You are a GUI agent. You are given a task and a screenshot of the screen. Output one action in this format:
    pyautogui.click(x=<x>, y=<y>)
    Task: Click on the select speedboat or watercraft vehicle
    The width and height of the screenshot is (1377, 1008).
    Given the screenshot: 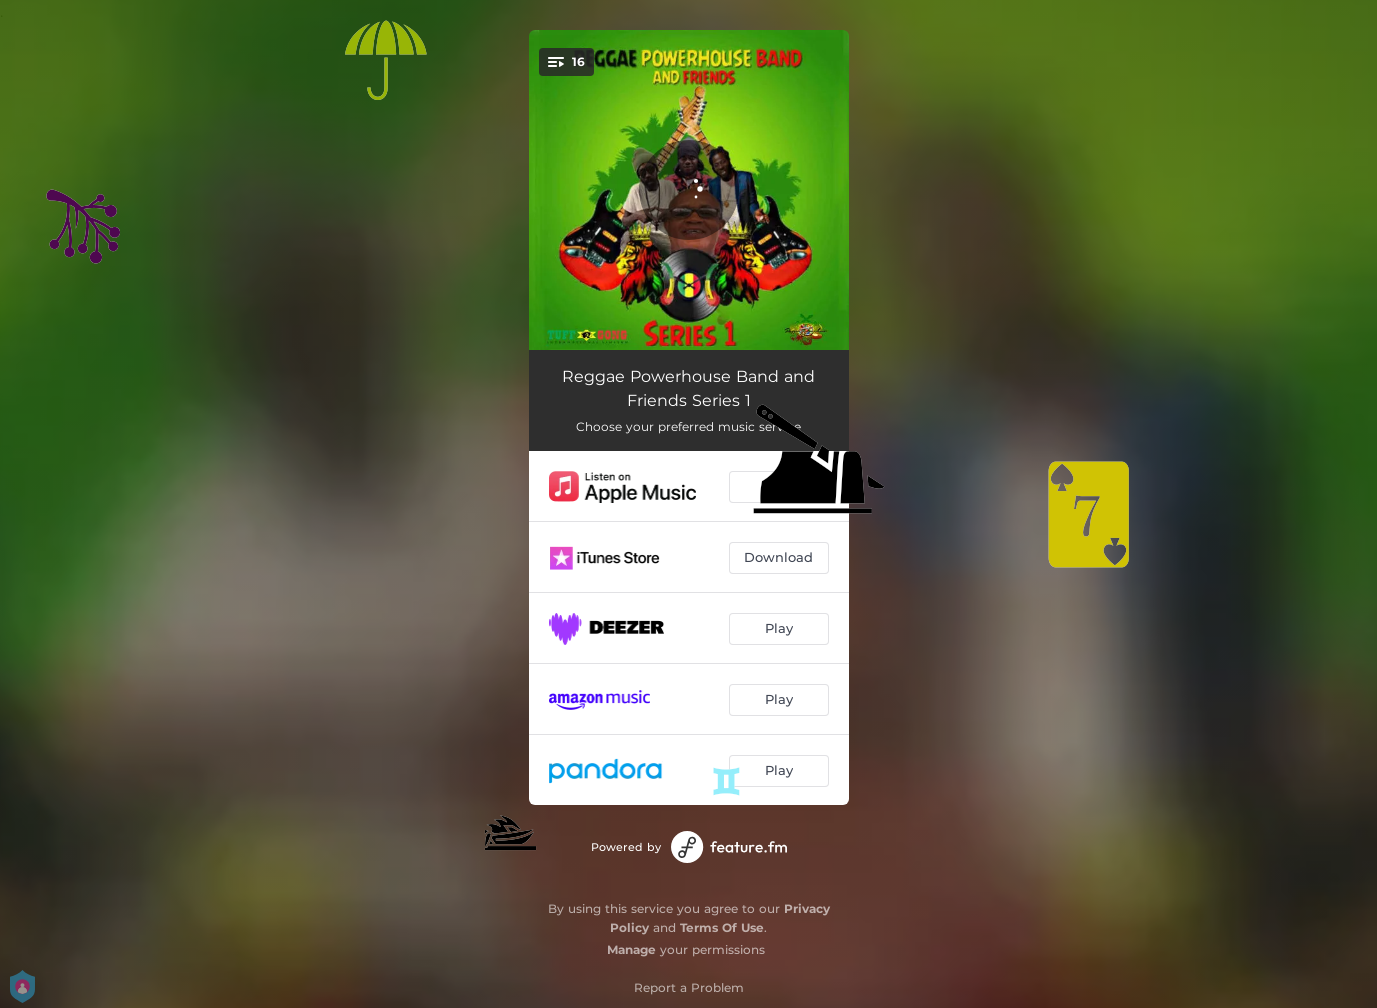 What is the action you would take?
    pyautogui.click(x=510, y=824)
    